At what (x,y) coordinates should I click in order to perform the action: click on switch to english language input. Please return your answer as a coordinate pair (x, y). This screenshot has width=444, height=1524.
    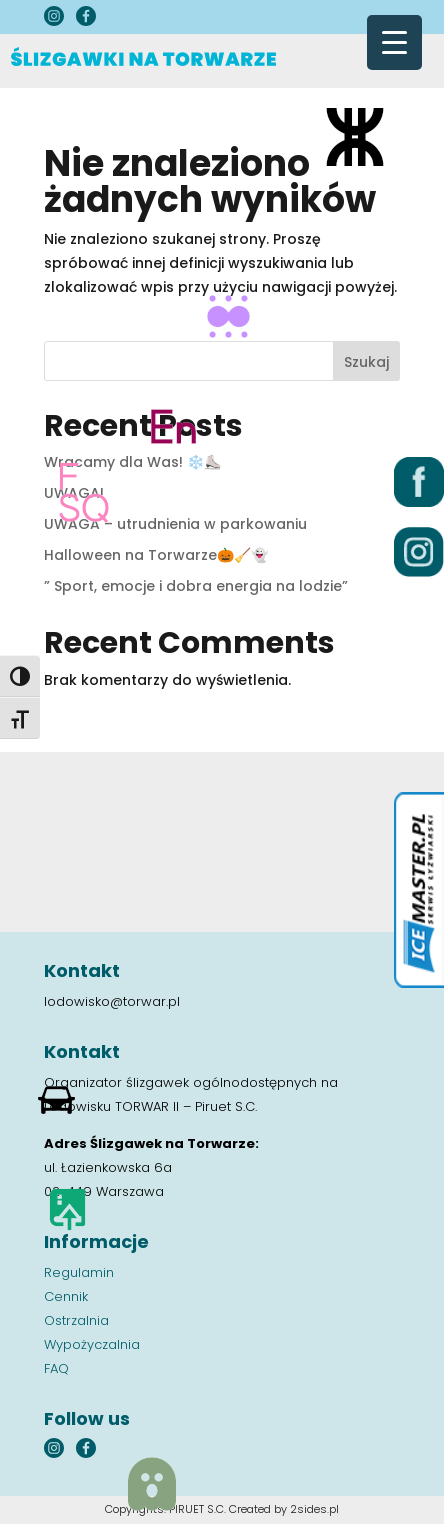
    Looking at the image, I should click on (172, 426).